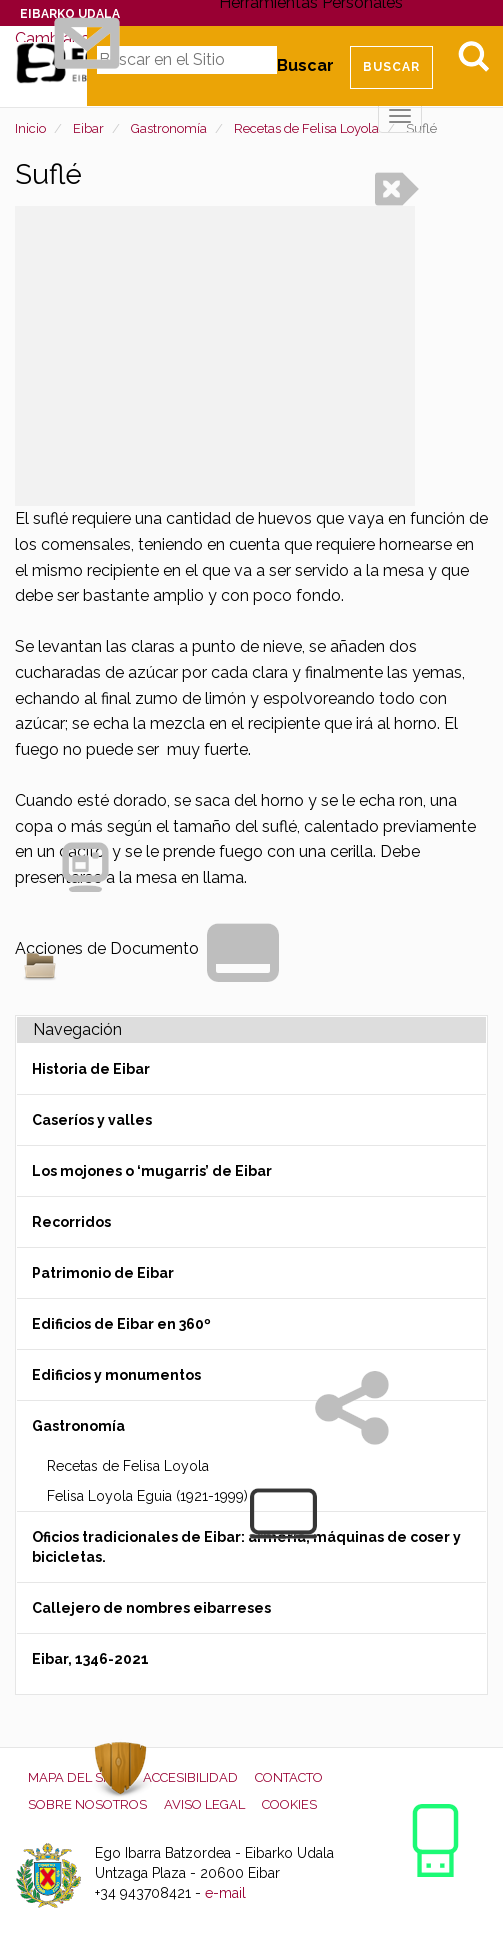  What do you see at coordinates (435, 1840) in the screenshot?
I see `eject or safely remove USB drive` at bounding box center [435, 1840].